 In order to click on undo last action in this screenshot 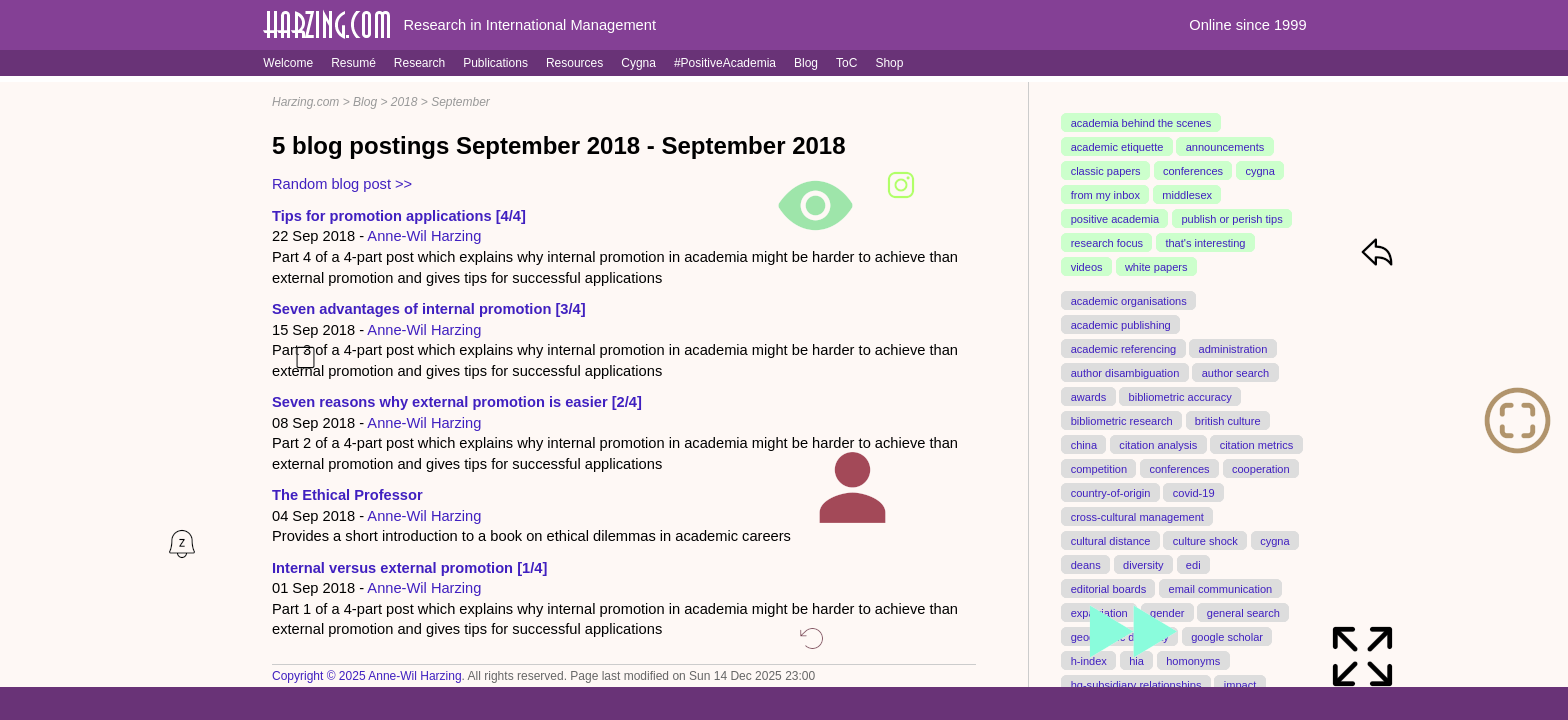, I will do `click(812, 638)`.